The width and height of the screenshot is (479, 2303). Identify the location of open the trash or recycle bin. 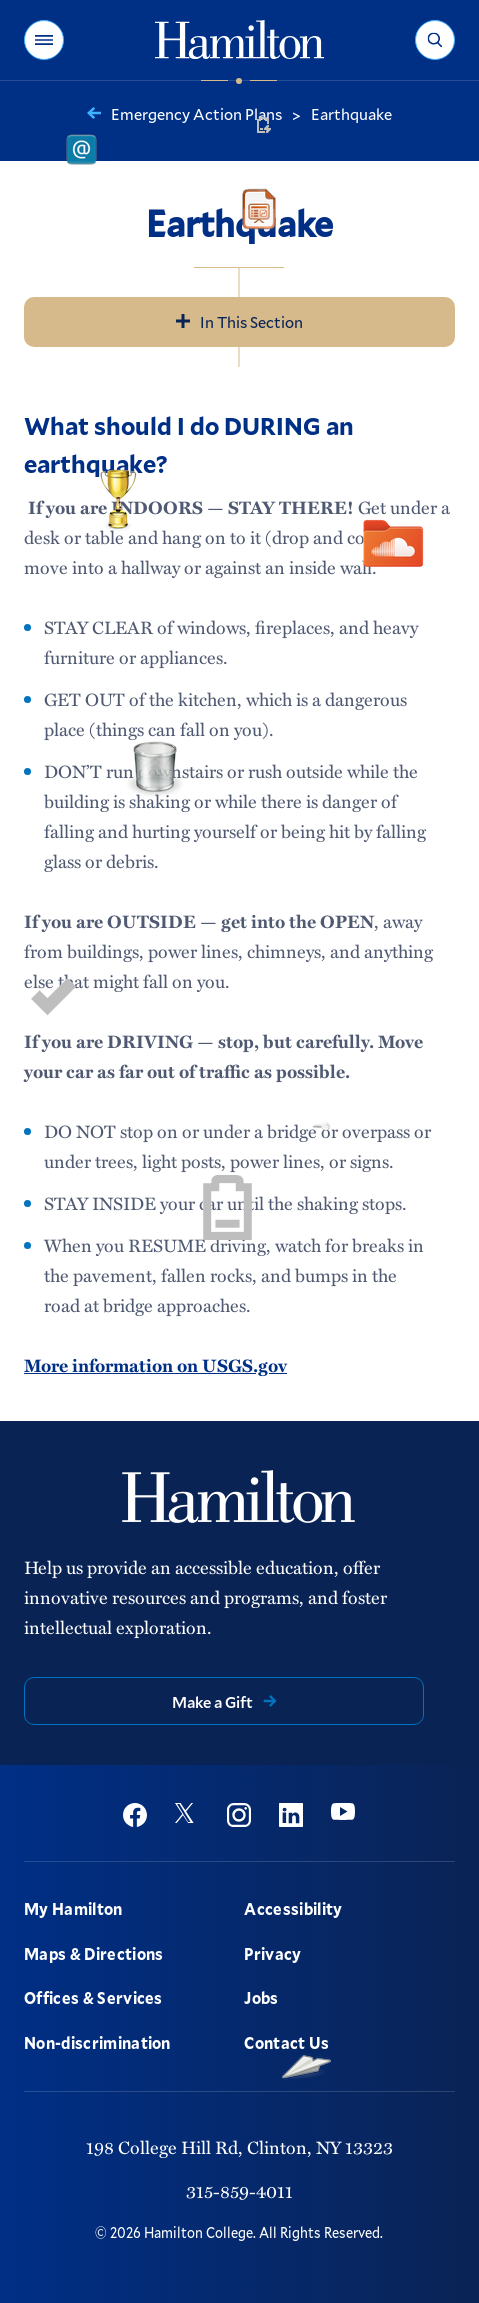
(154, 764).